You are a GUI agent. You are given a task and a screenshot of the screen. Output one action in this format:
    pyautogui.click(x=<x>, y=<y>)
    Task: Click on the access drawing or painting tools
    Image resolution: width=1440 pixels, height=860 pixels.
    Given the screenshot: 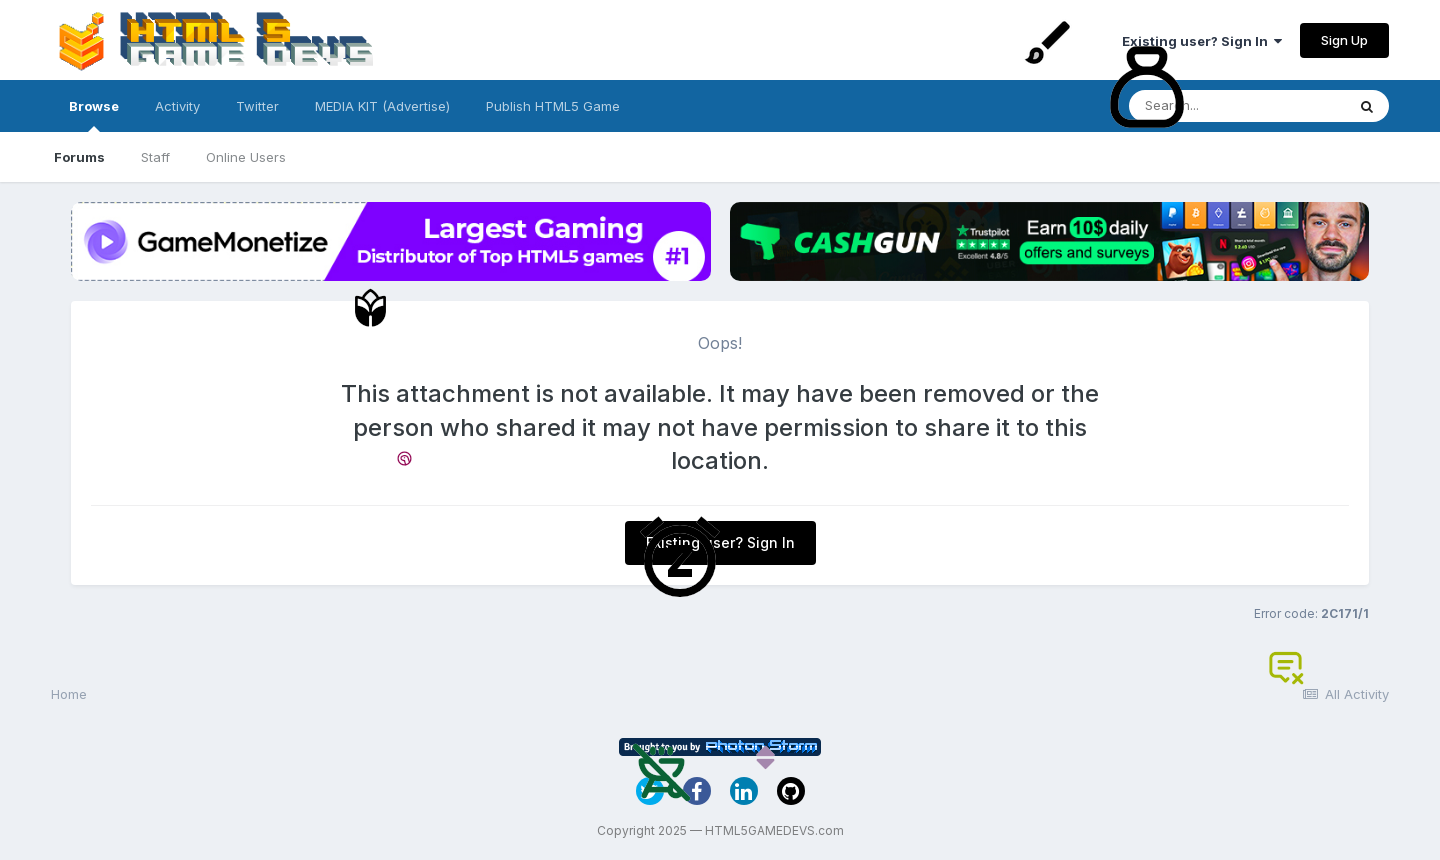 What is the action you would take?
    pyautogui.click(x=1048, y=42)
    